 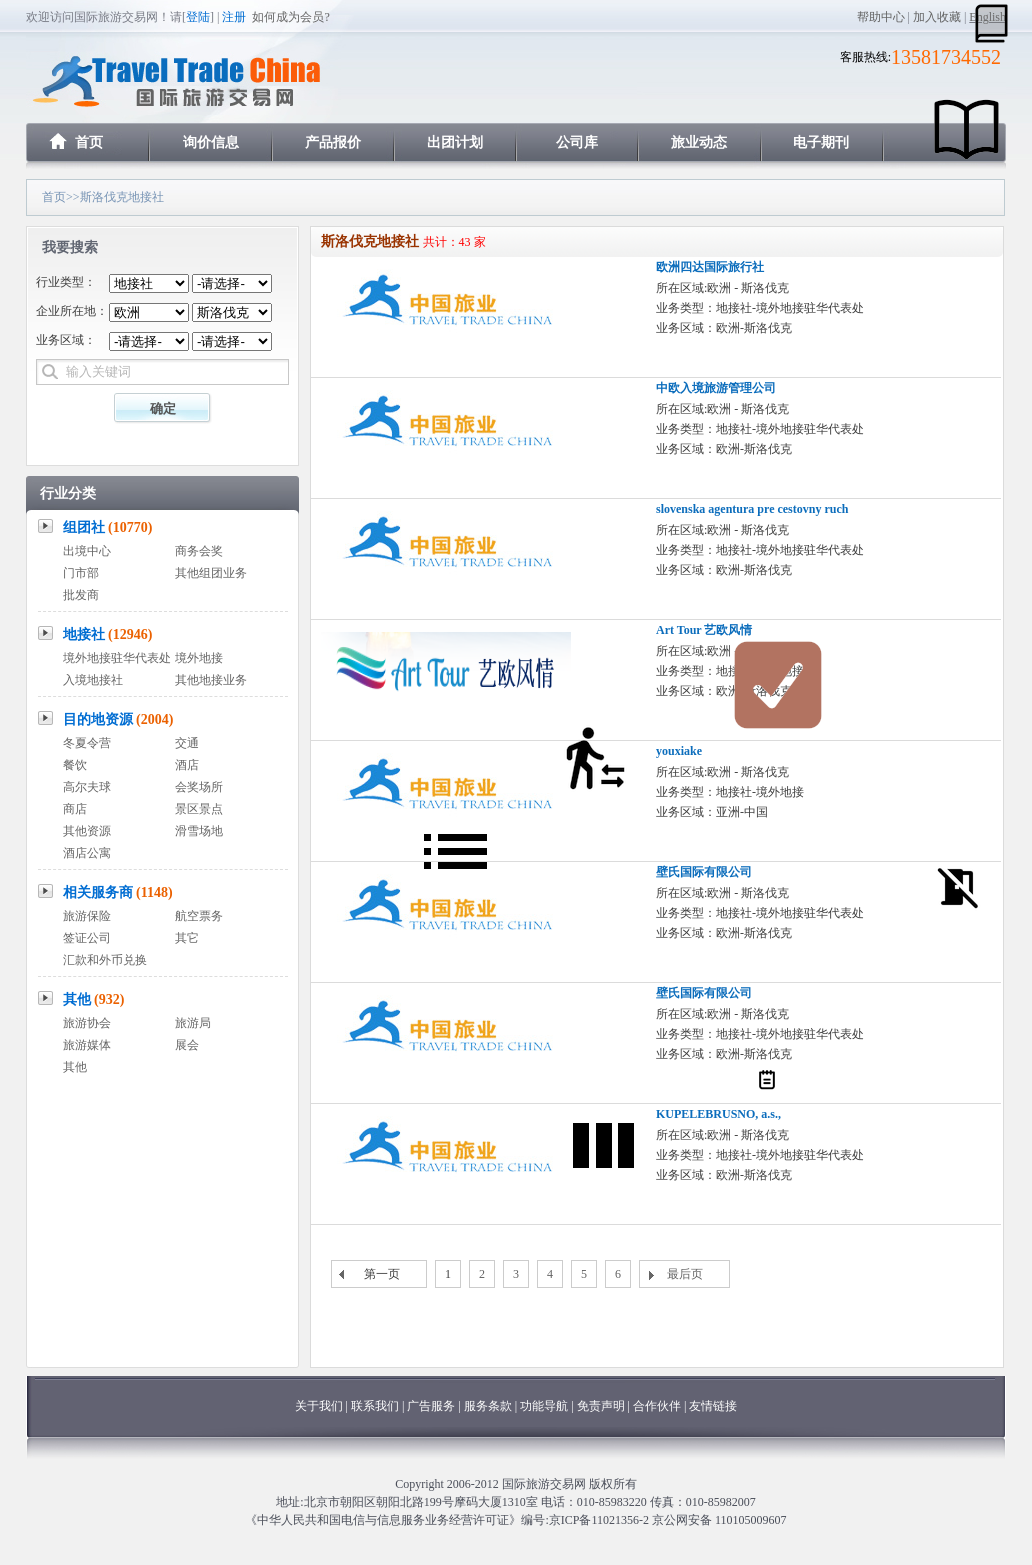 I want to click on open reading mode or e-reader, so click(x=966, y=129).